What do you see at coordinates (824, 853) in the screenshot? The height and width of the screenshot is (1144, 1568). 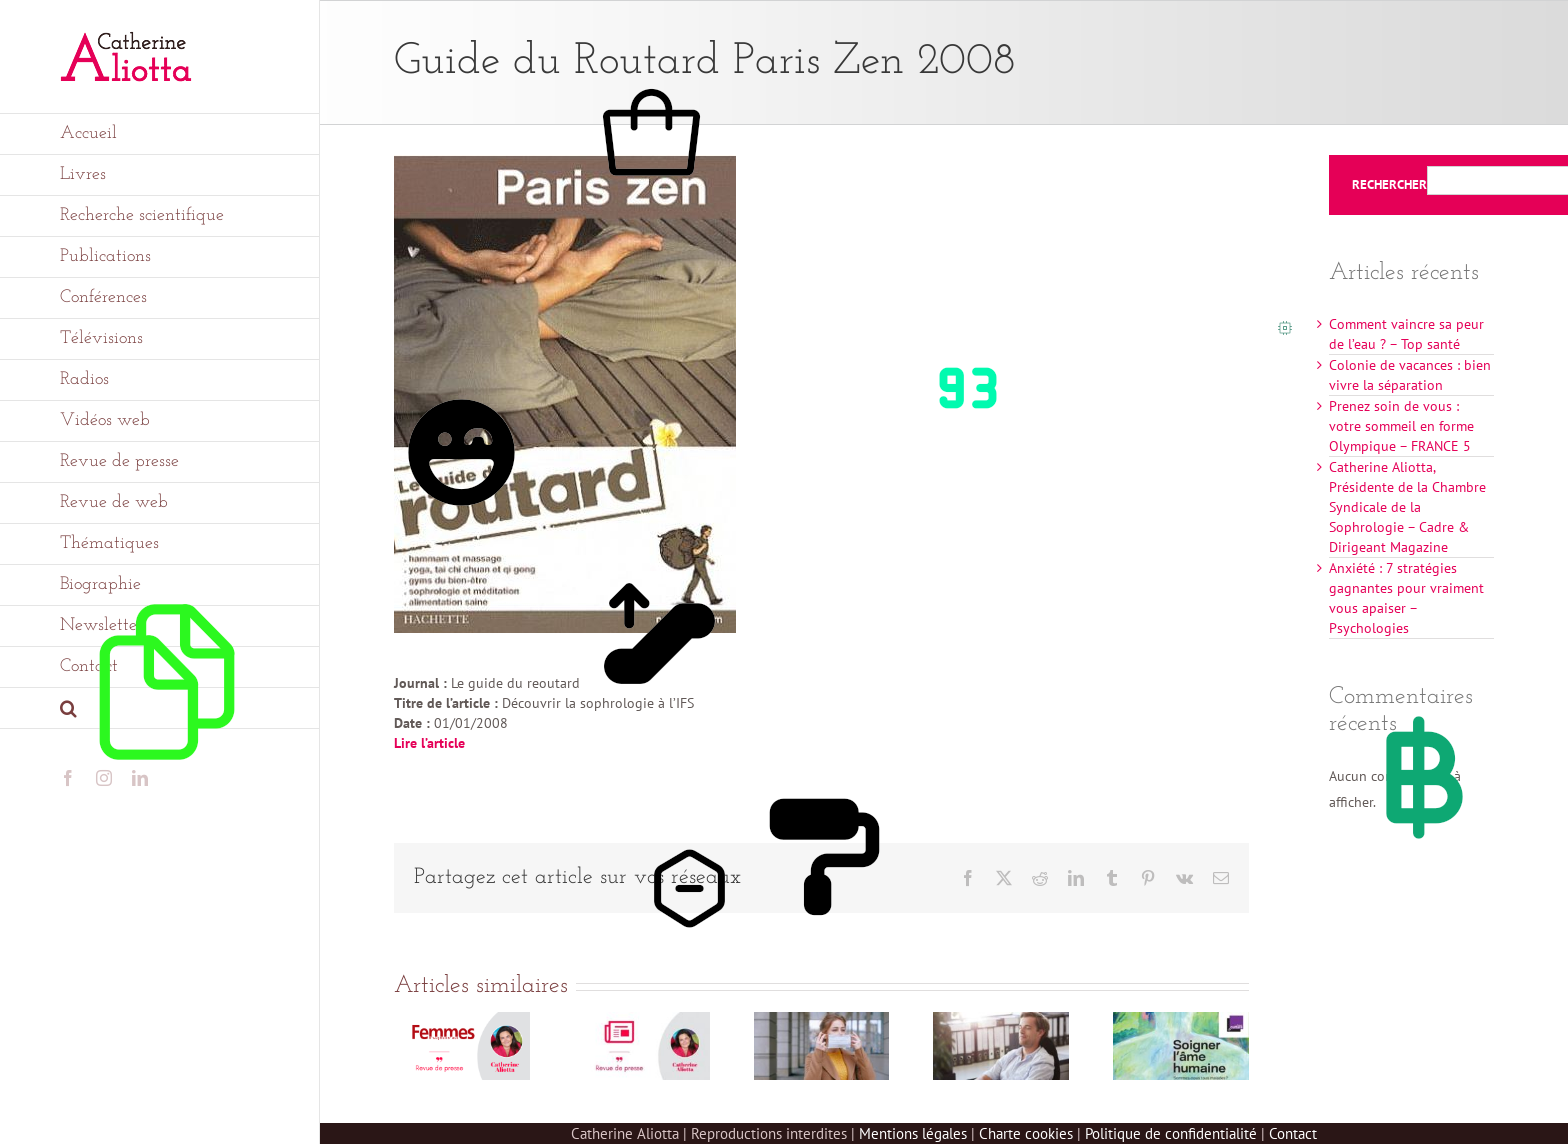 I see `customize theme or appearance settings` at bounding box center [824, 853].